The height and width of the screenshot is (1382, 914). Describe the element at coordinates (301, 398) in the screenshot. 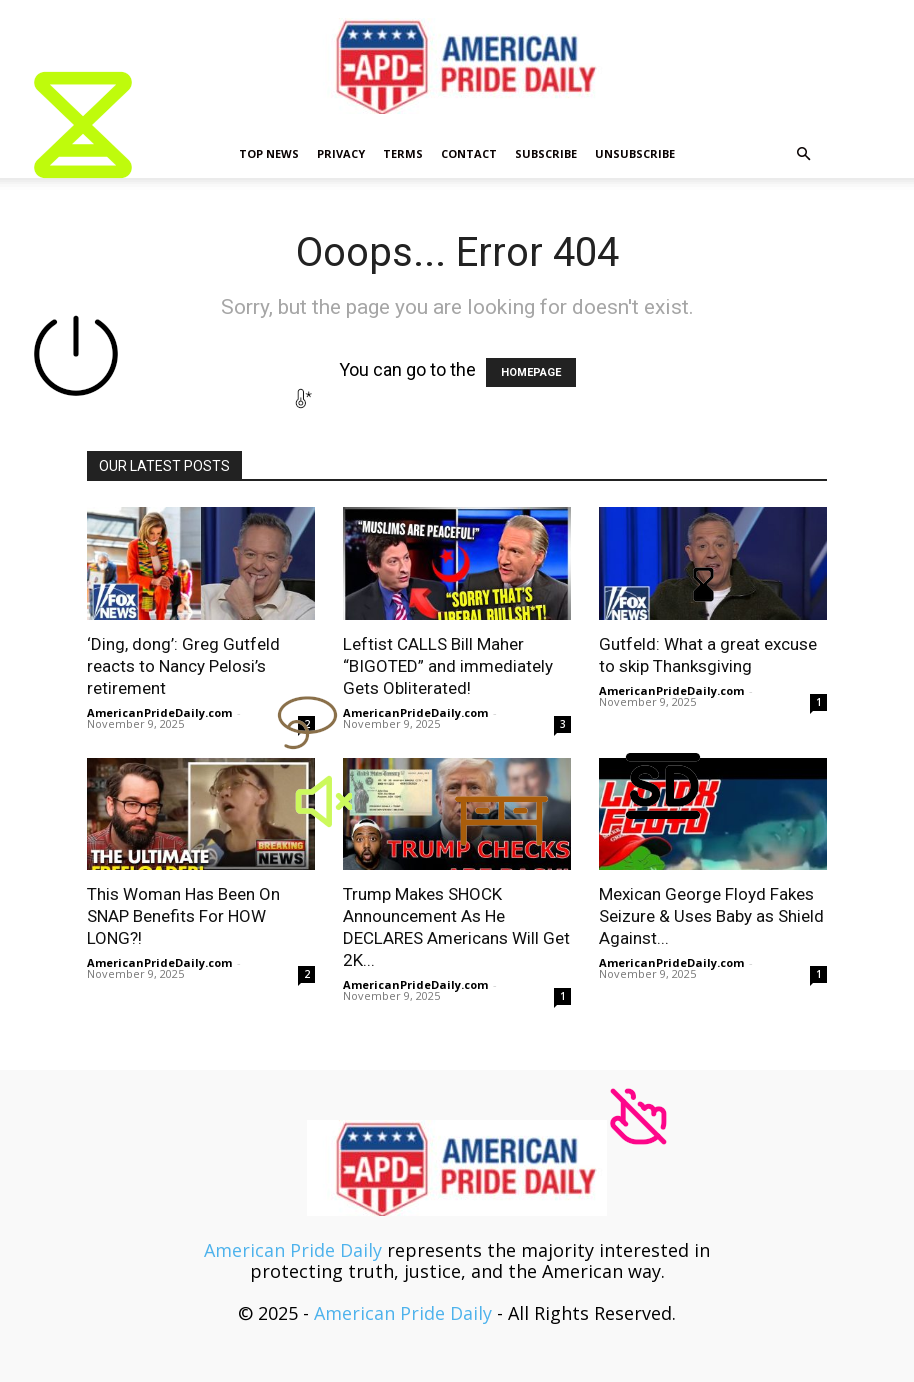

I see `indicates low temperature or cold conditions` at that location.